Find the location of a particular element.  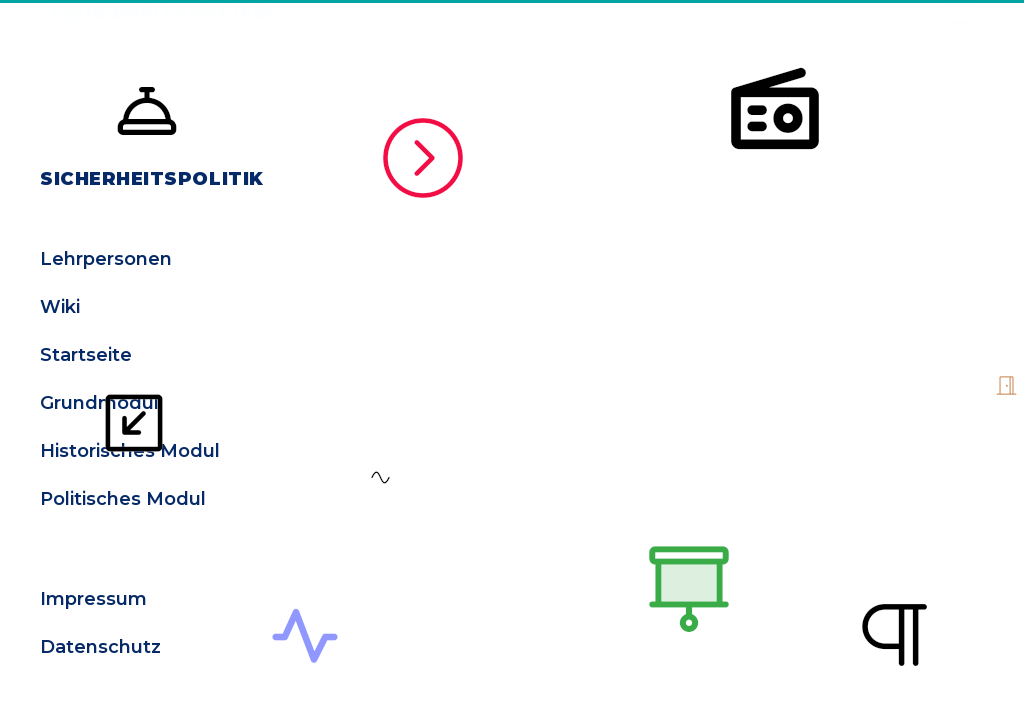

view health or heart rate data is located at coordinates (305, 637).